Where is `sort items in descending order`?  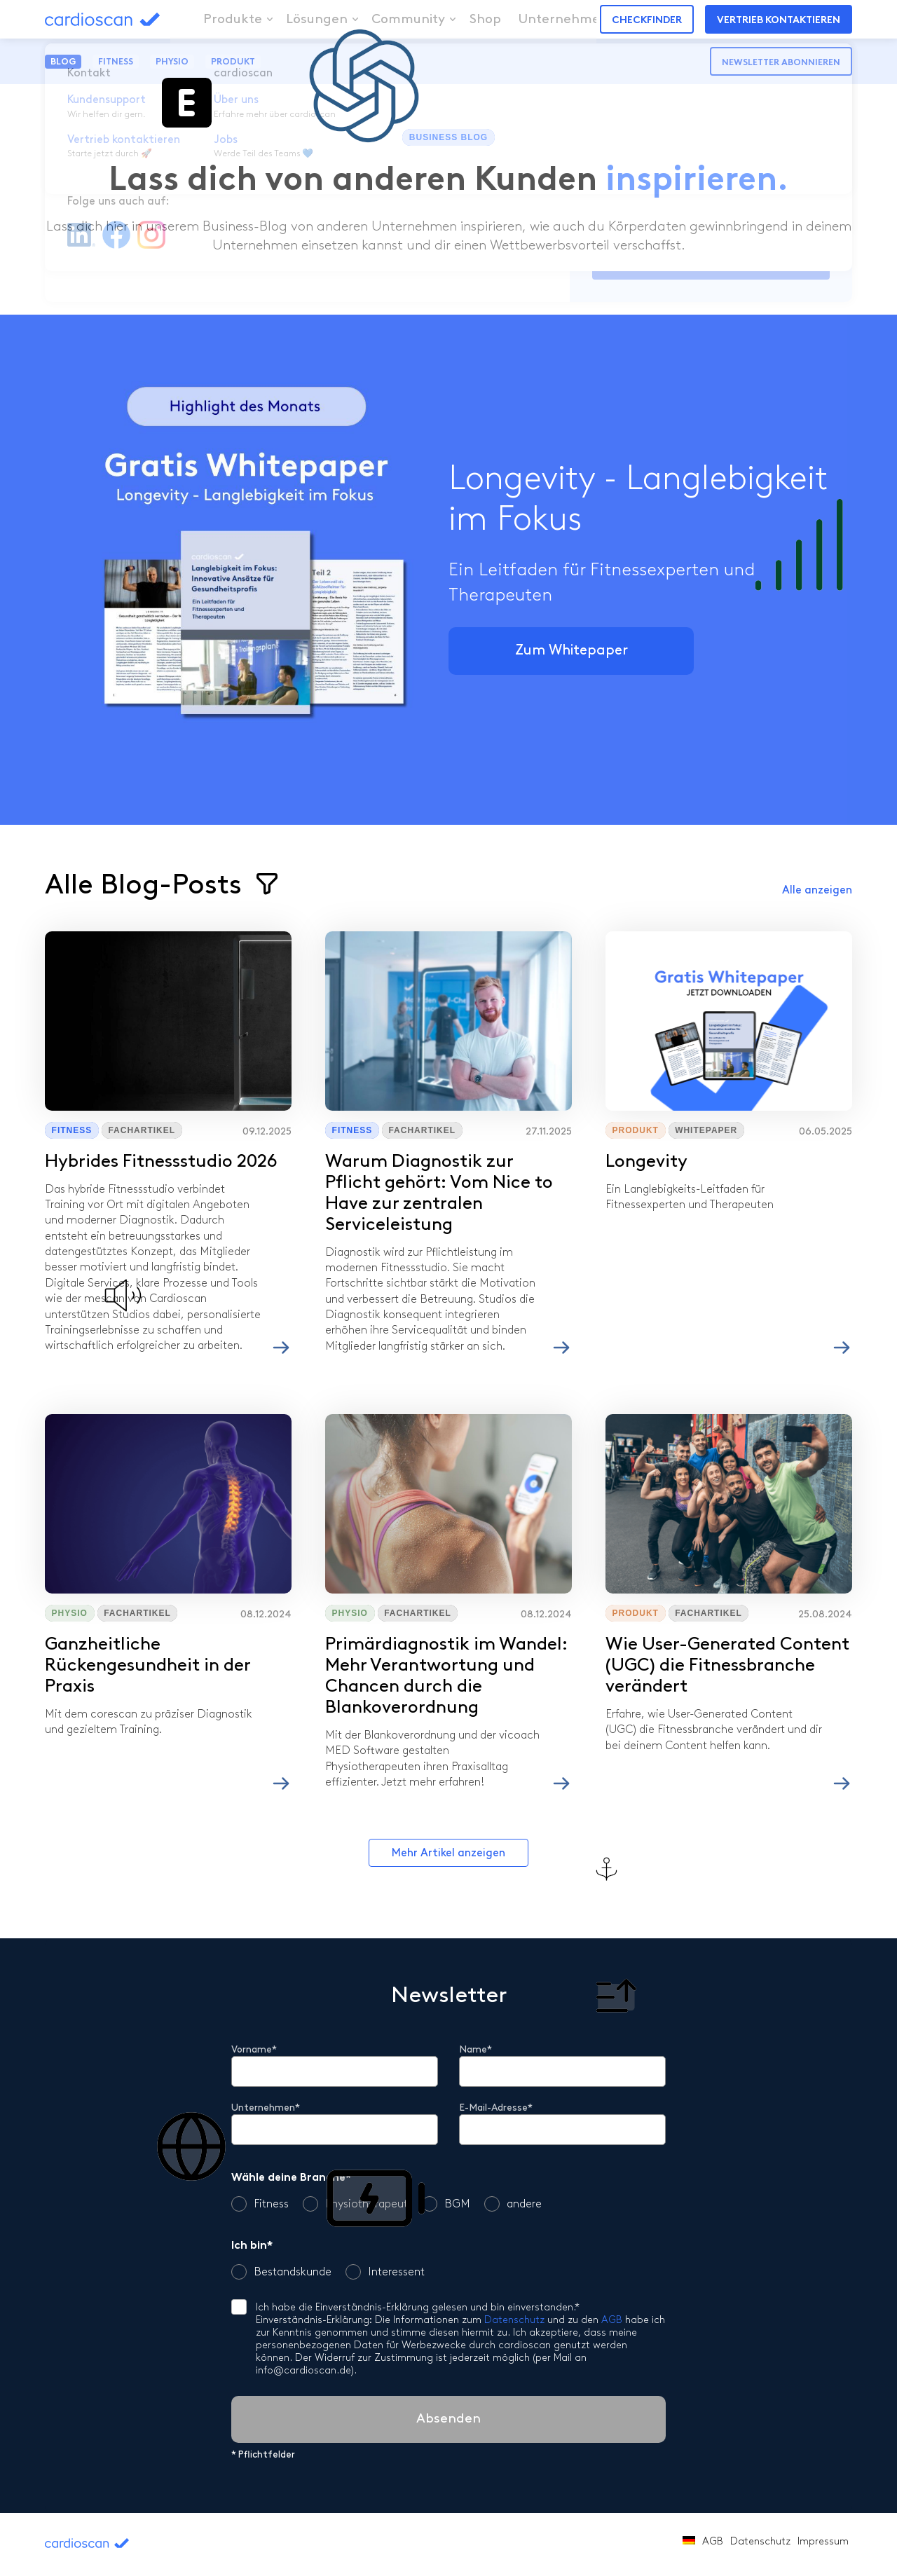 sort items in descending order is located at coordinates (615, 1997).